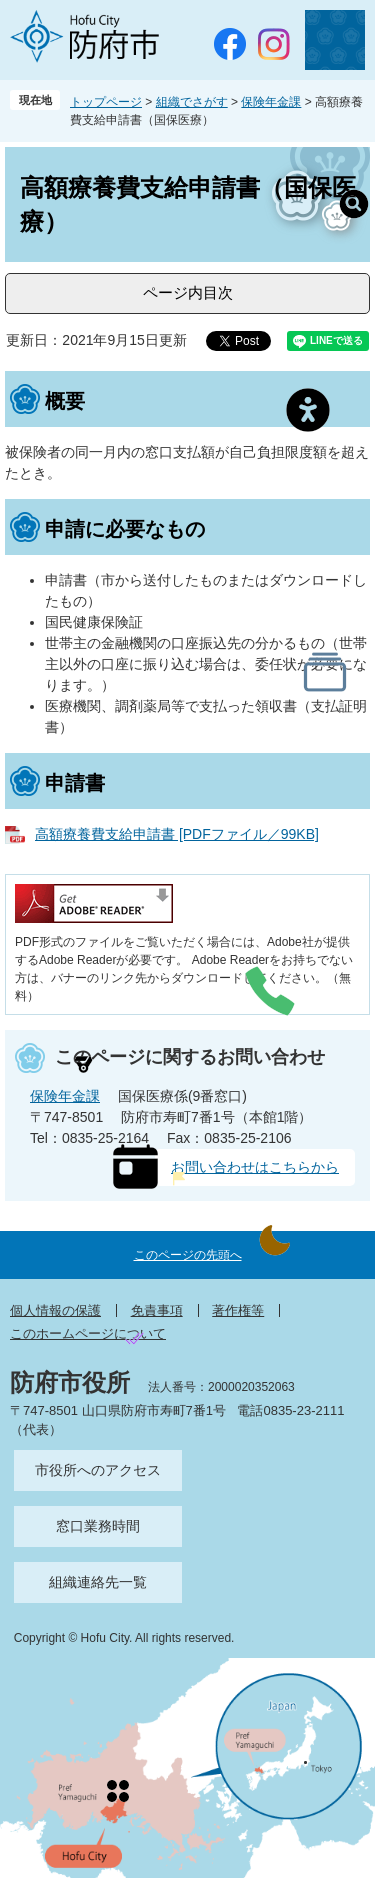 Image resolution: width=375 pixels, height=1878 pixels. I want to click on toggle dark mode or night theme, so click(274, 1241).